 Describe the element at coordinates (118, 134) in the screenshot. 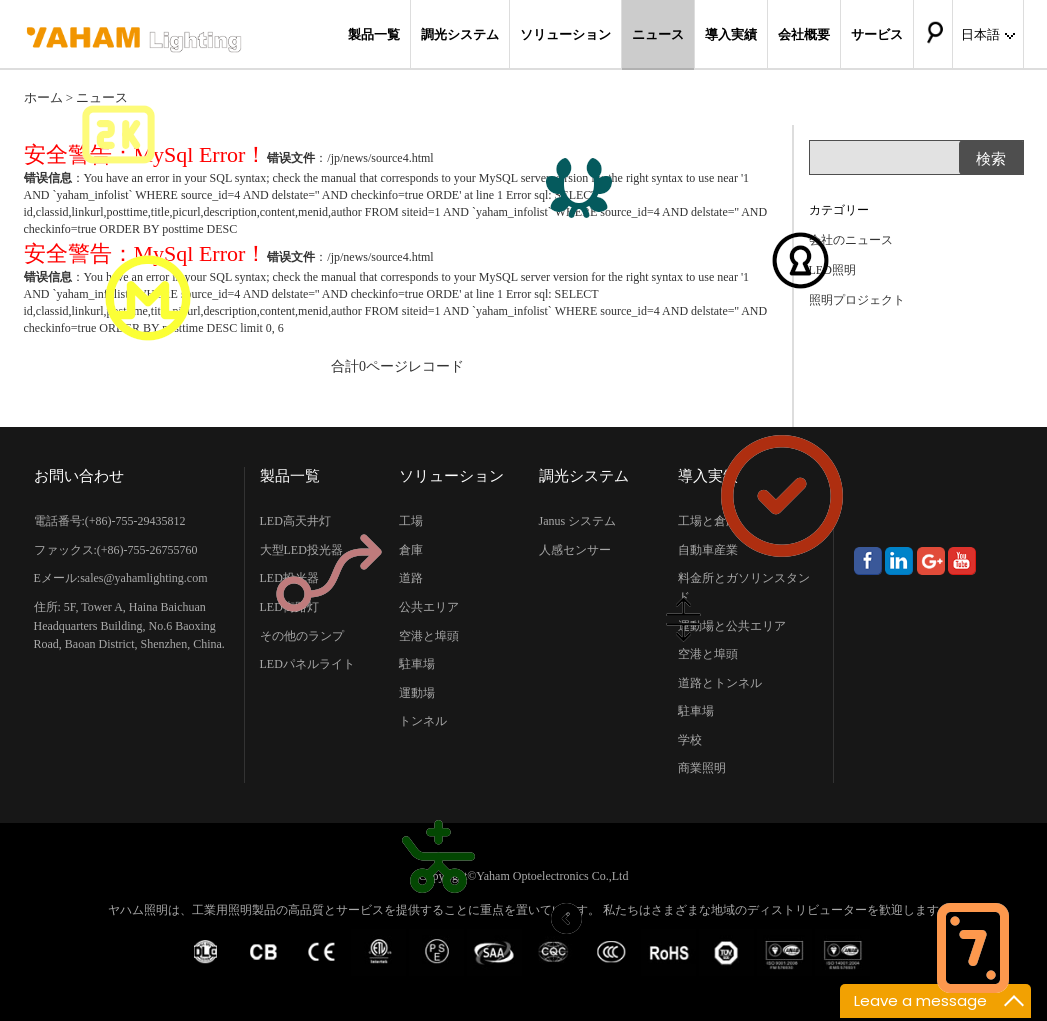

I see `indicates 2K video resolution quality` at that location.